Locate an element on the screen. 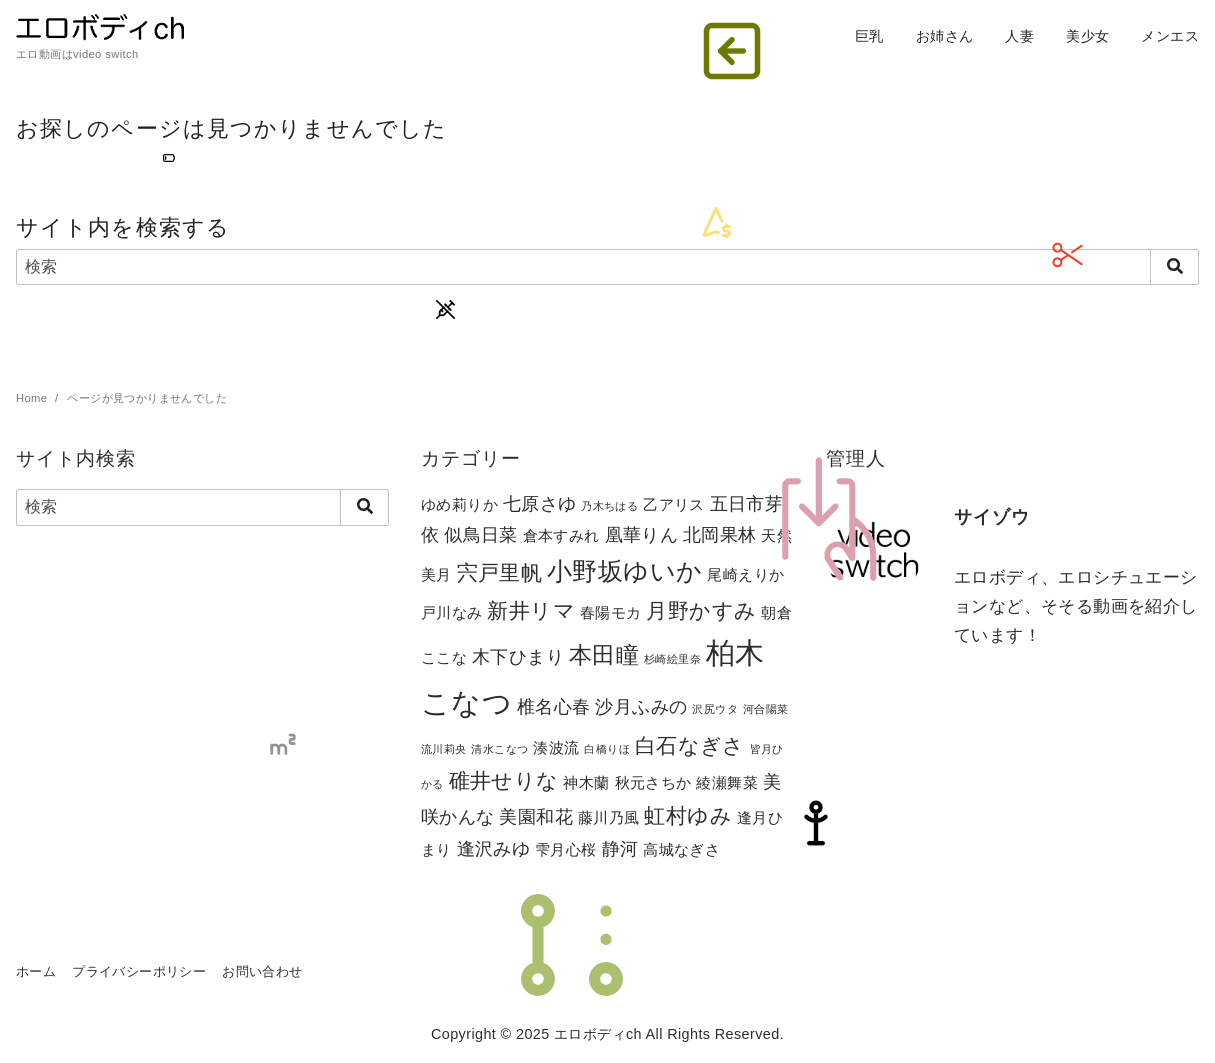  go back to the previous screen is located at coordinates (732, 51).